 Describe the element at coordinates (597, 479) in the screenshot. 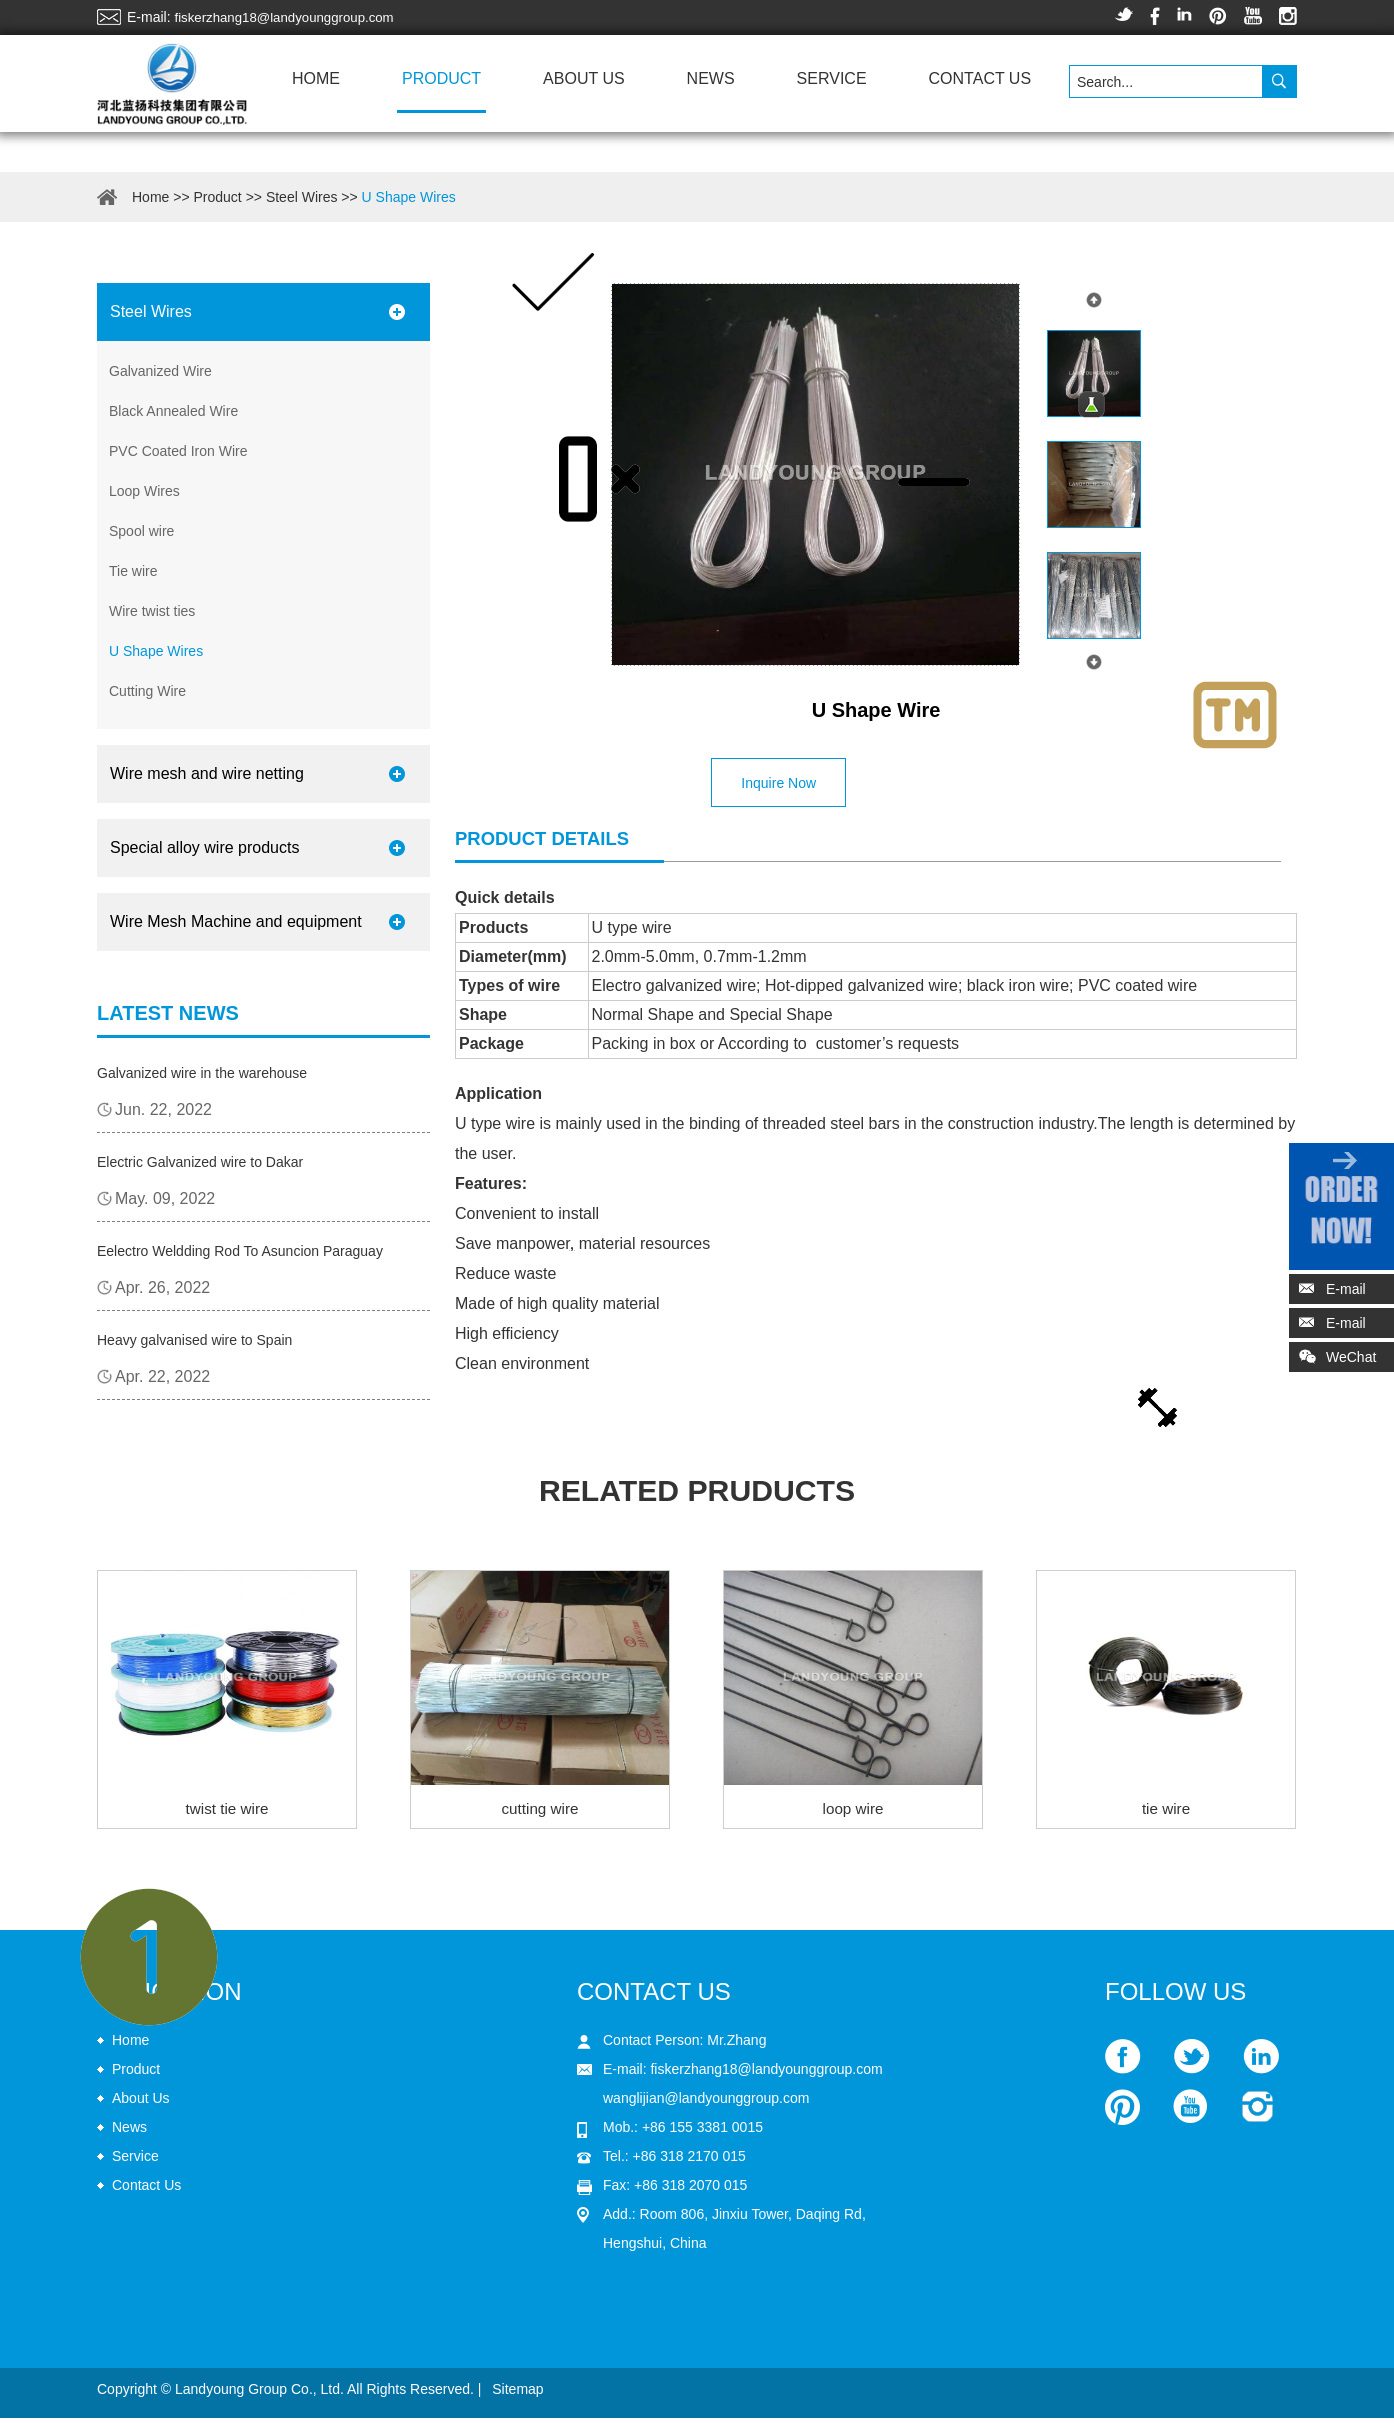

I see `remove a column from a table or layout` at that location.